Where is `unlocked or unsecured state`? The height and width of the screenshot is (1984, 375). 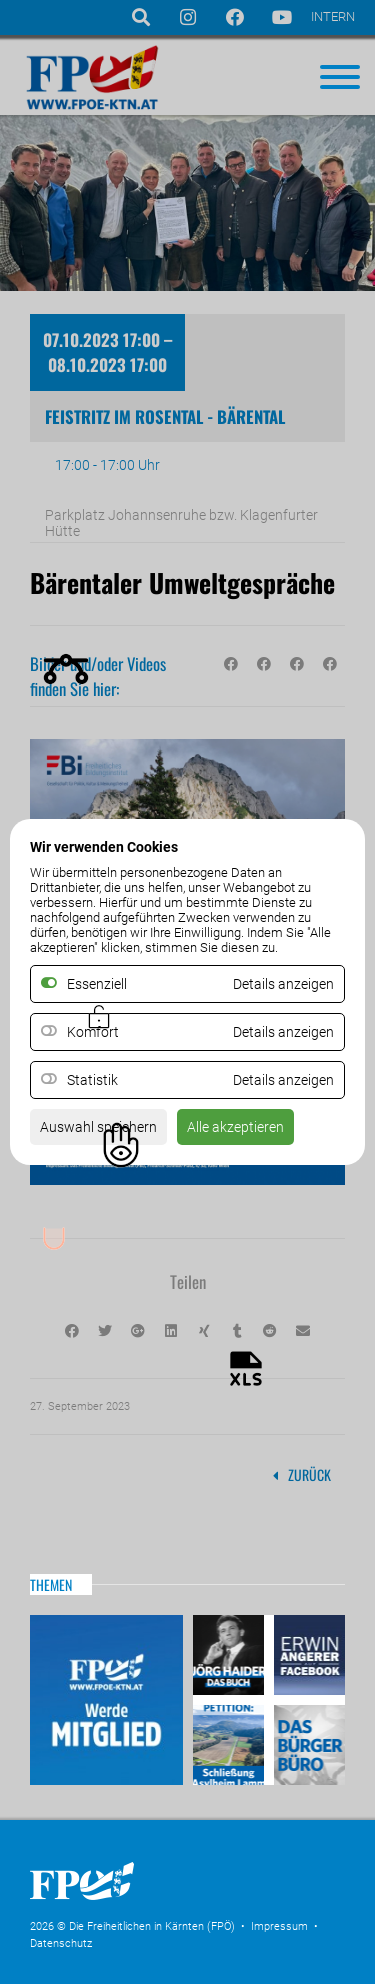
unlocked or unsecured state is located at coordinates (99, 1018).